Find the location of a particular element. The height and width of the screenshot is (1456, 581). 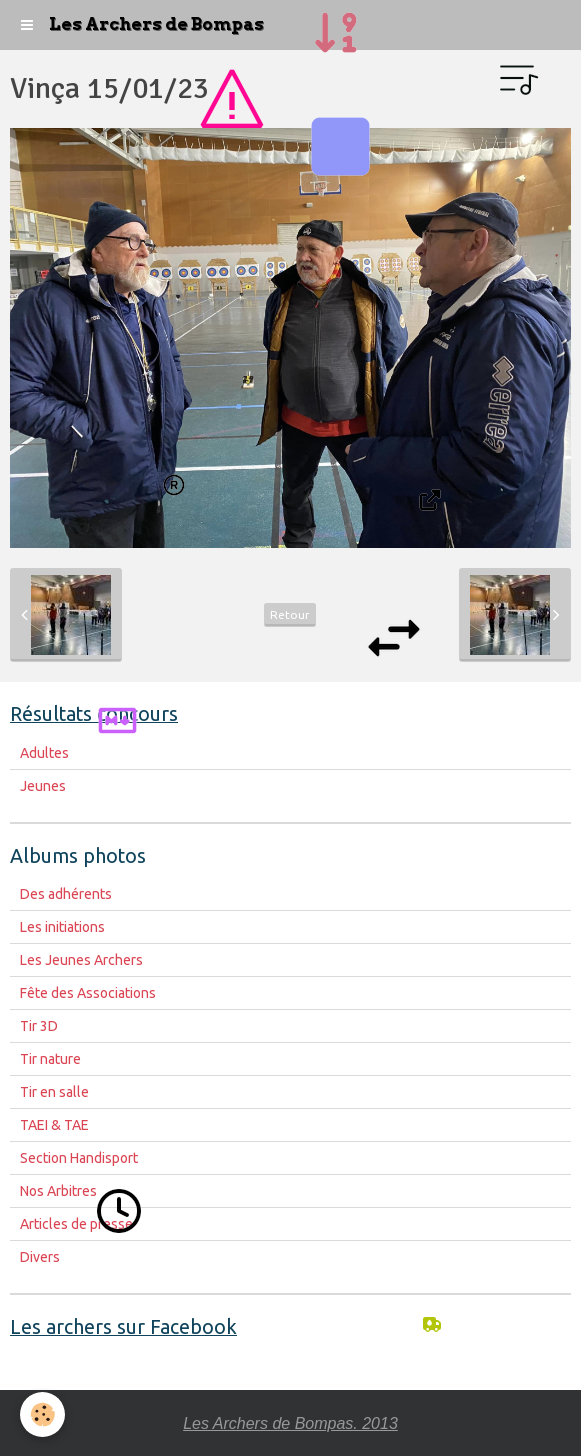

swap or exchange items is located at coordinates (394, 638).